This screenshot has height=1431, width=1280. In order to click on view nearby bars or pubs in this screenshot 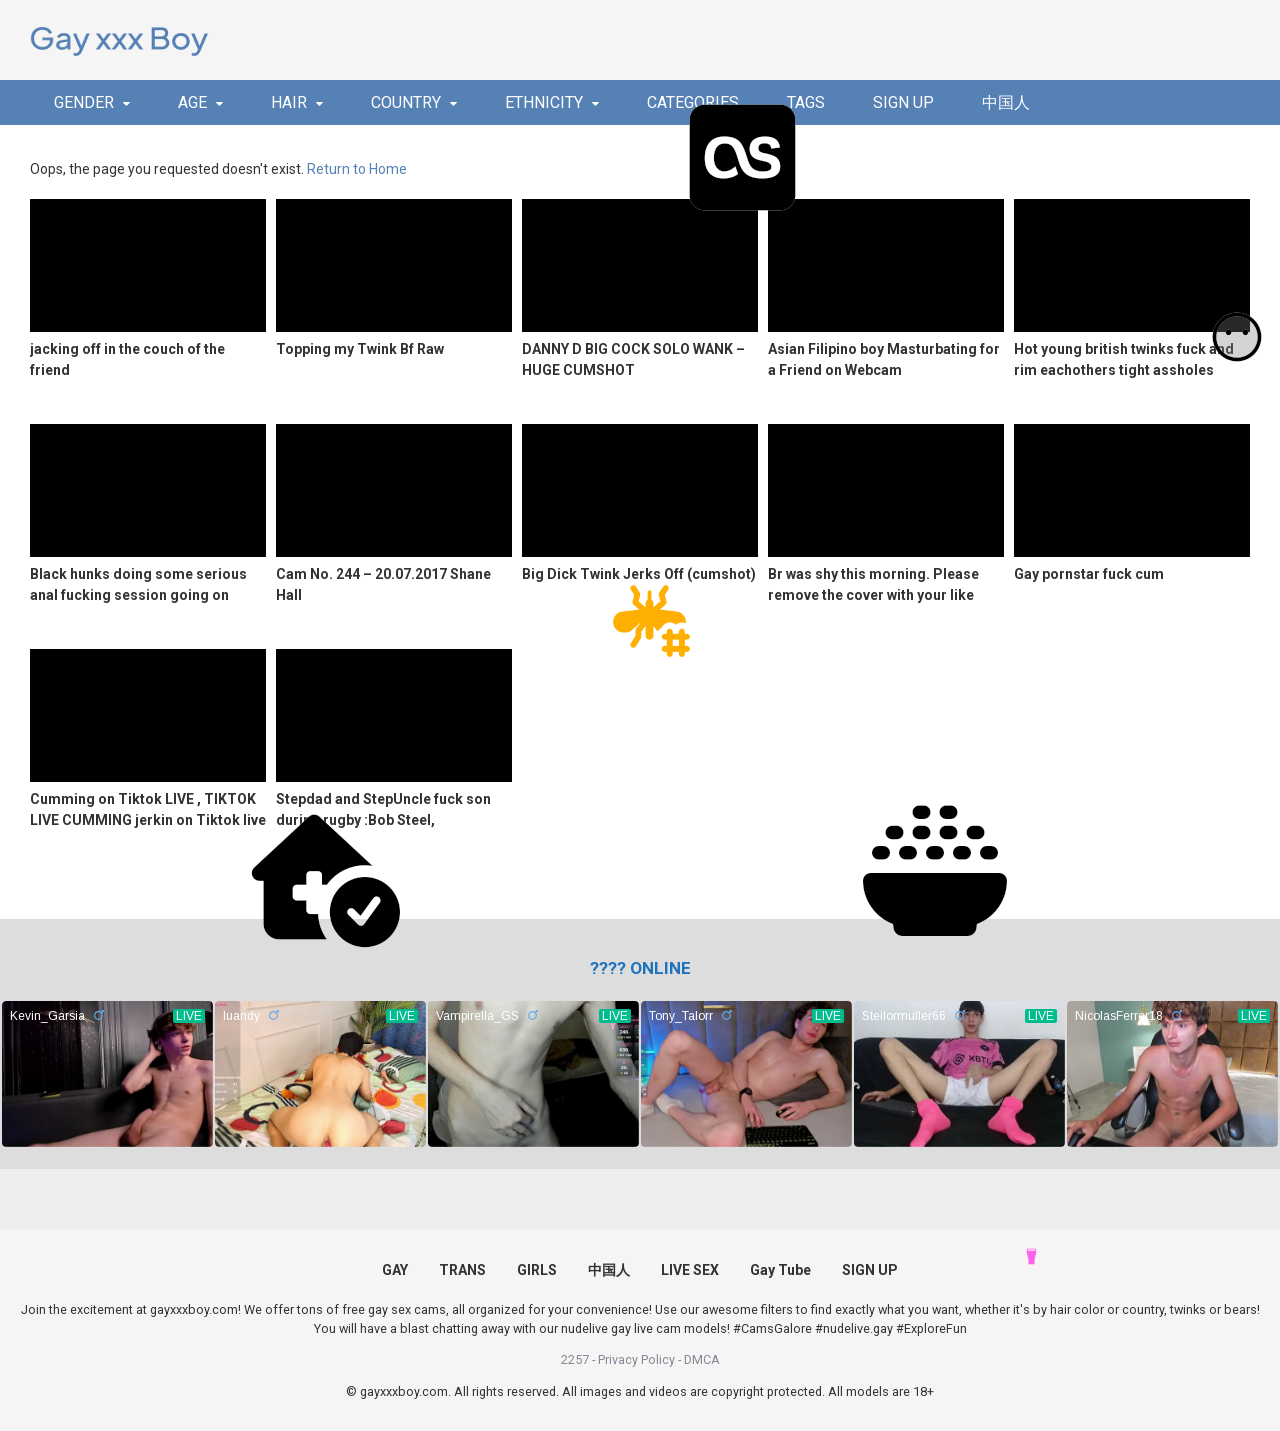, I will do `click(1031, 1256)`.